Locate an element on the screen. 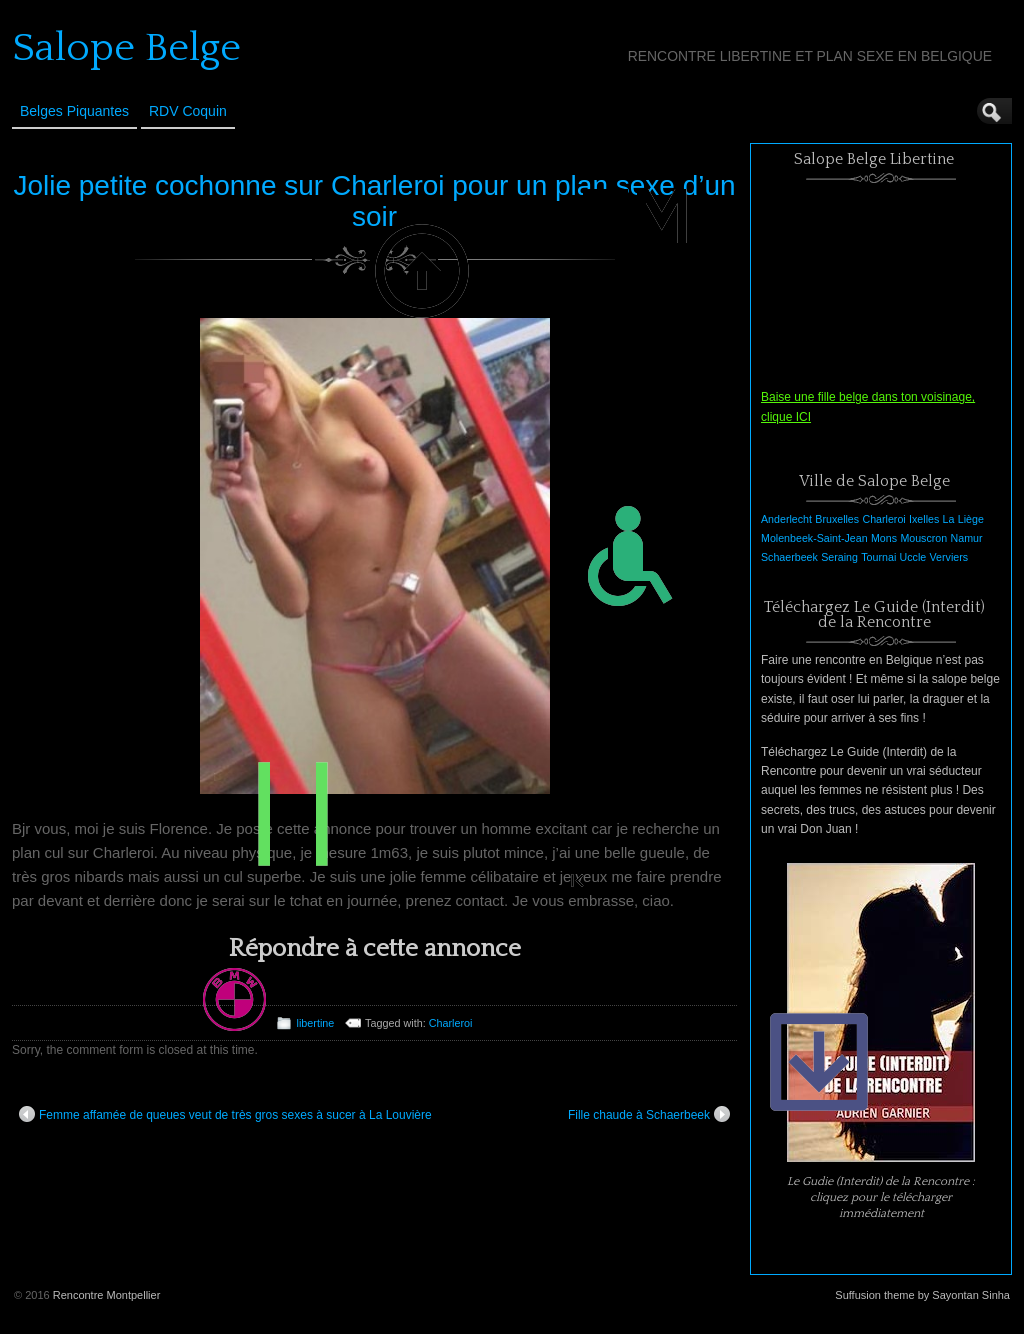 Image resolution: width=1024 pixels, height=1334 pixels. pause media playback is located at coordinates (293, 814).